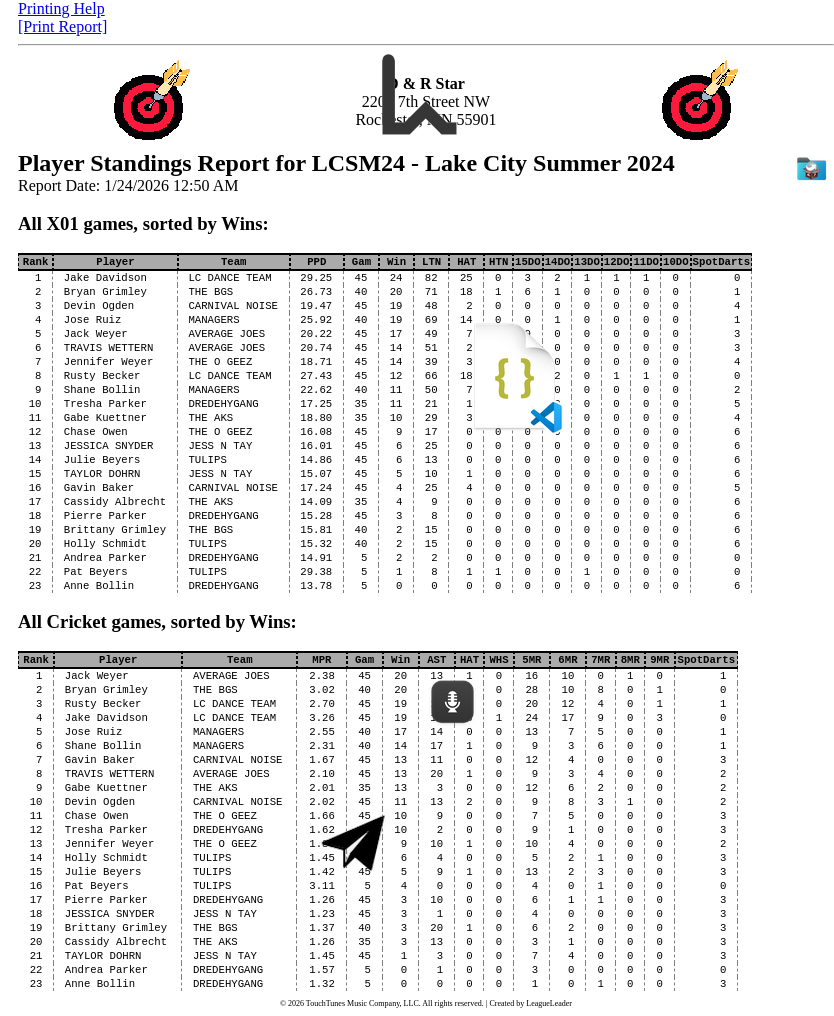 The image size is (834, 1016). Describe the element at coordinates (452, 702) in the screenshot. I see `open podcast or audio recording app` at that location.